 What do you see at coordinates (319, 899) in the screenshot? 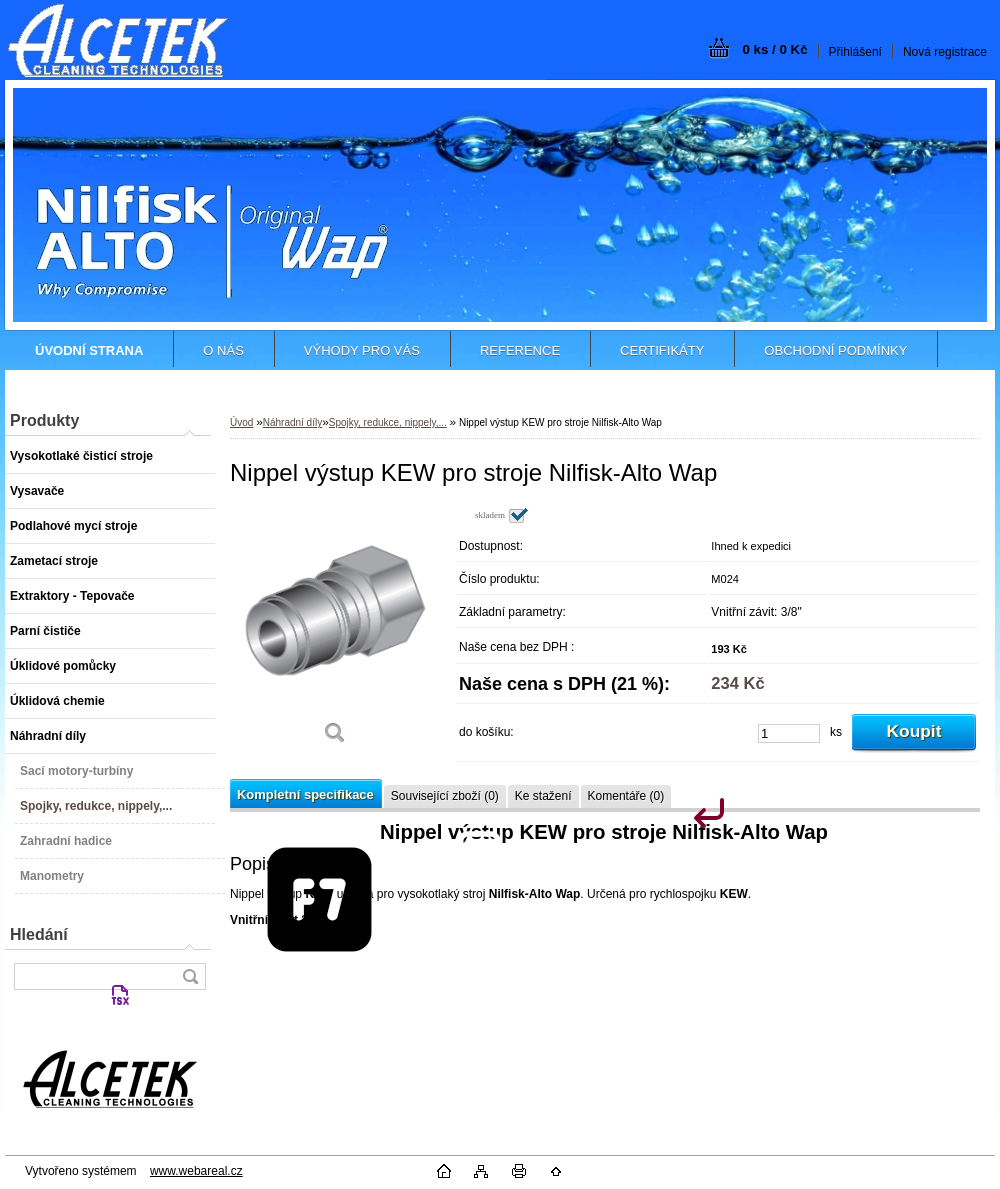
I see `F7 keyboard function key` at bounding box center [319, 899].